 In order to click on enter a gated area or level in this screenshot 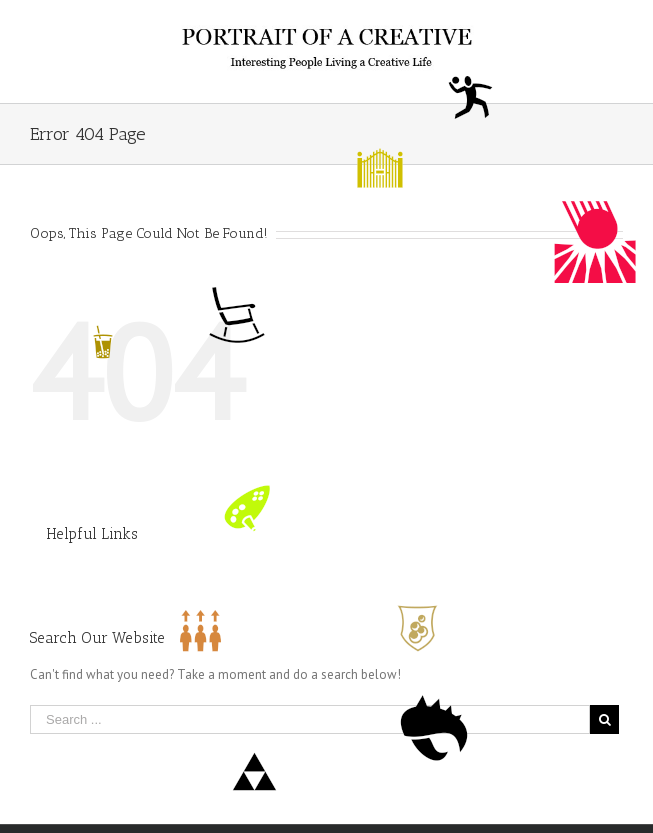, I will do `click(380, 165)`.